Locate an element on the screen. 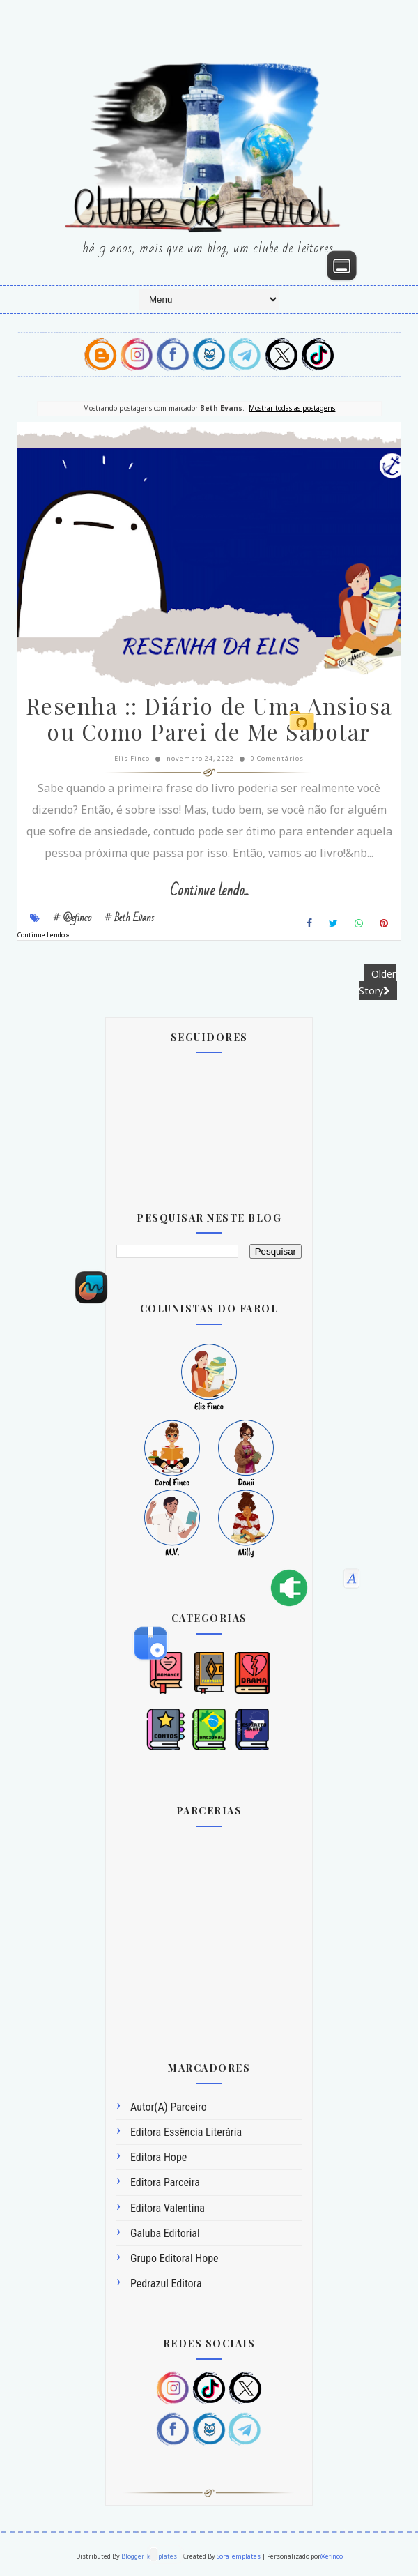 The height and width of the screenshot is (2576, 418). indicates a mounted or connected drive is located at coordinates (289, 1588).